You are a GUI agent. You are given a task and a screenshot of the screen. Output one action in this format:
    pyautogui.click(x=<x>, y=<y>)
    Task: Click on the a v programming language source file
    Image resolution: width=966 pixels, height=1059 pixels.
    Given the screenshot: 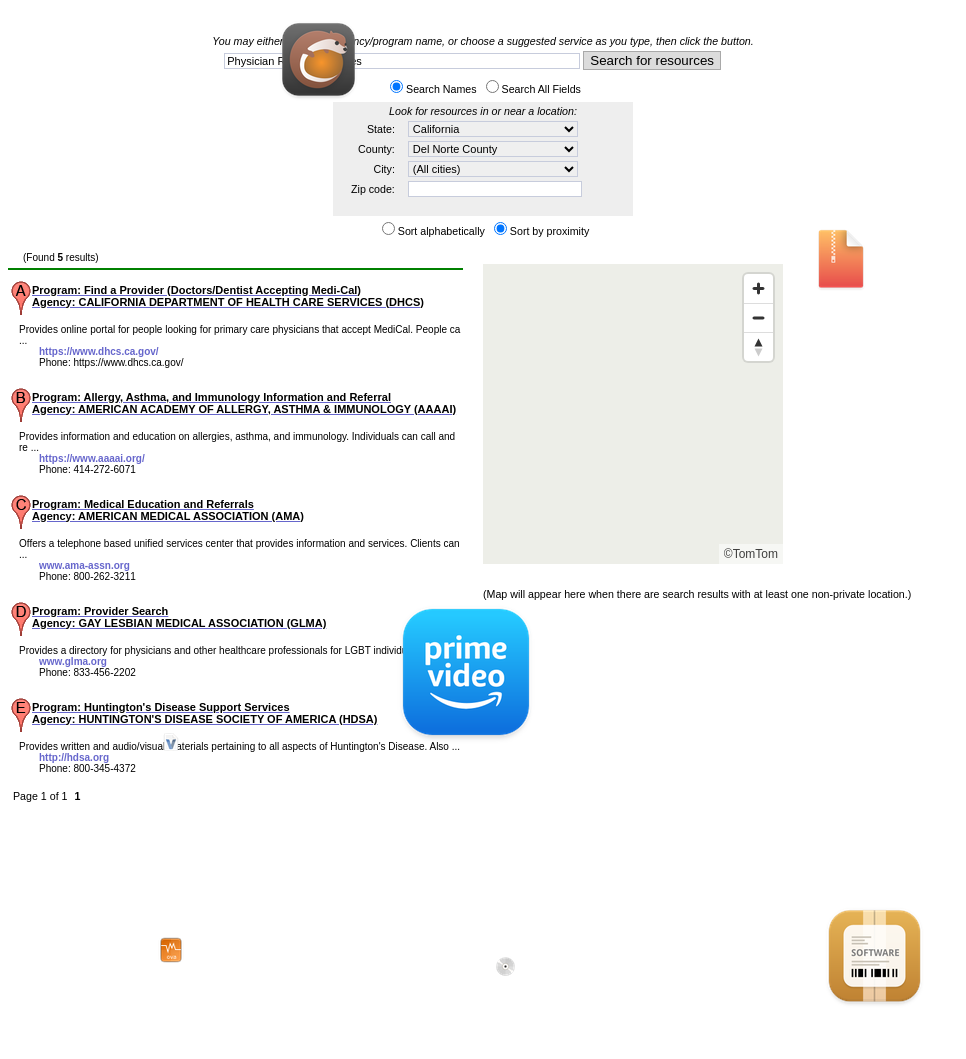 What is the action you would take?
    pyautogui.click(x=171, y=742)
    